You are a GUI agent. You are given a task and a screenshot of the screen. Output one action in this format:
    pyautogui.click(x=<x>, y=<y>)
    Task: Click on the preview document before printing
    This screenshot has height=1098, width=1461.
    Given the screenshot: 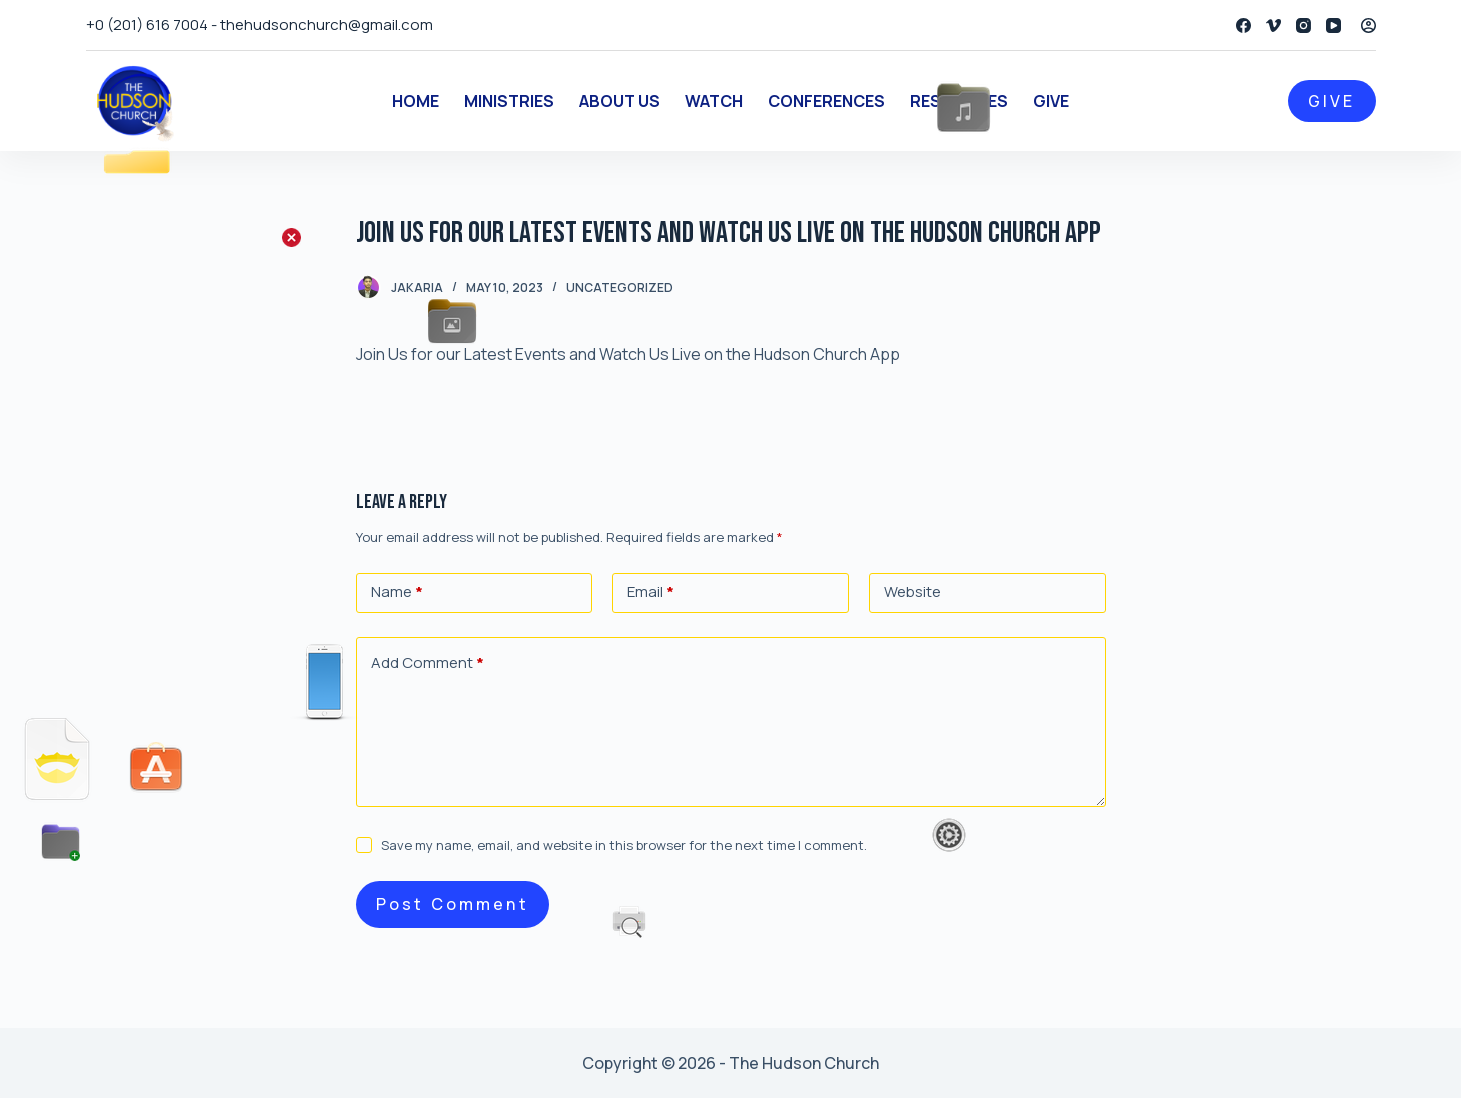 What is the action you would take?
    pyautogui.click(x=629, y=921)
    